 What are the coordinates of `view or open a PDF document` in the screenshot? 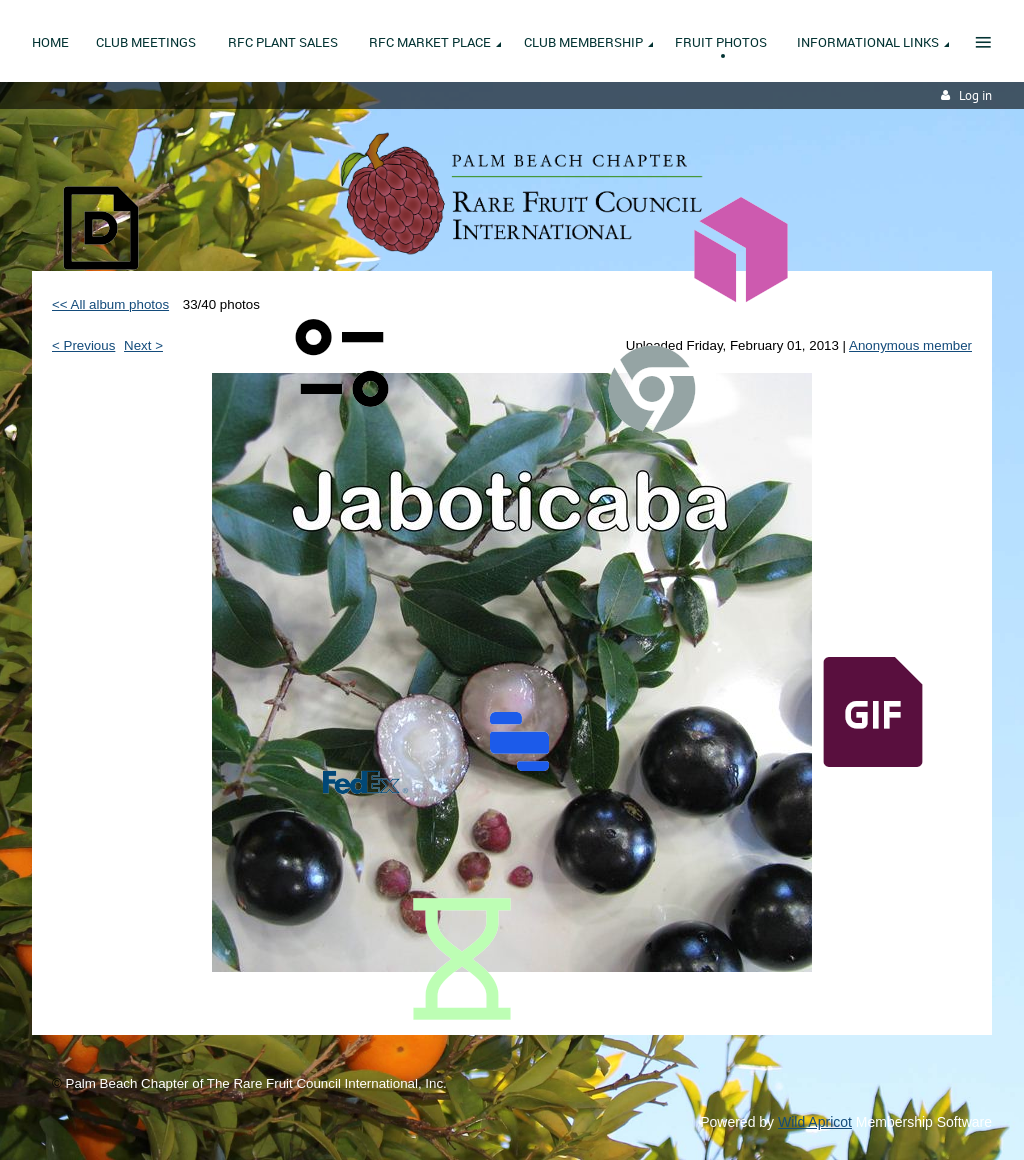 It's located at (101, 228).